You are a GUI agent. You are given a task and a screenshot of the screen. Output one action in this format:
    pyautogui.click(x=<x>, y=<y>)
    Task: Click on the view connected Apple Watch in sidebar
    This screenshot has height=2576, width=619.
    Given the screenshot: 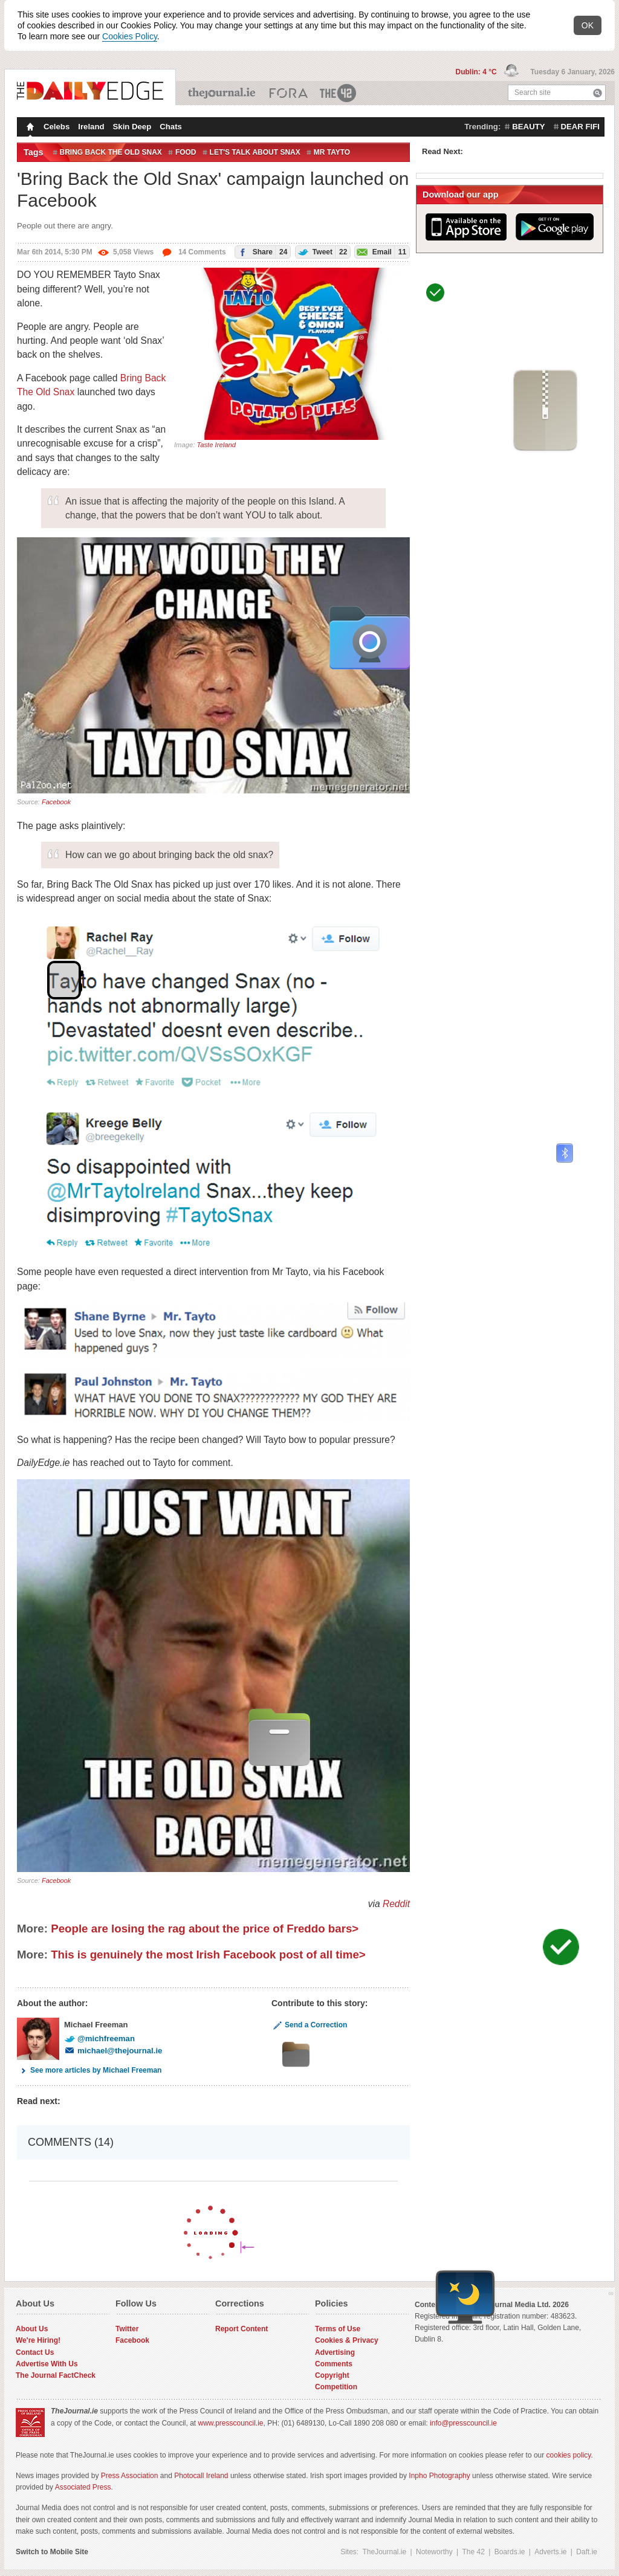 What is the action you would take?
    pyautogui.click(x=65, y=980)
    